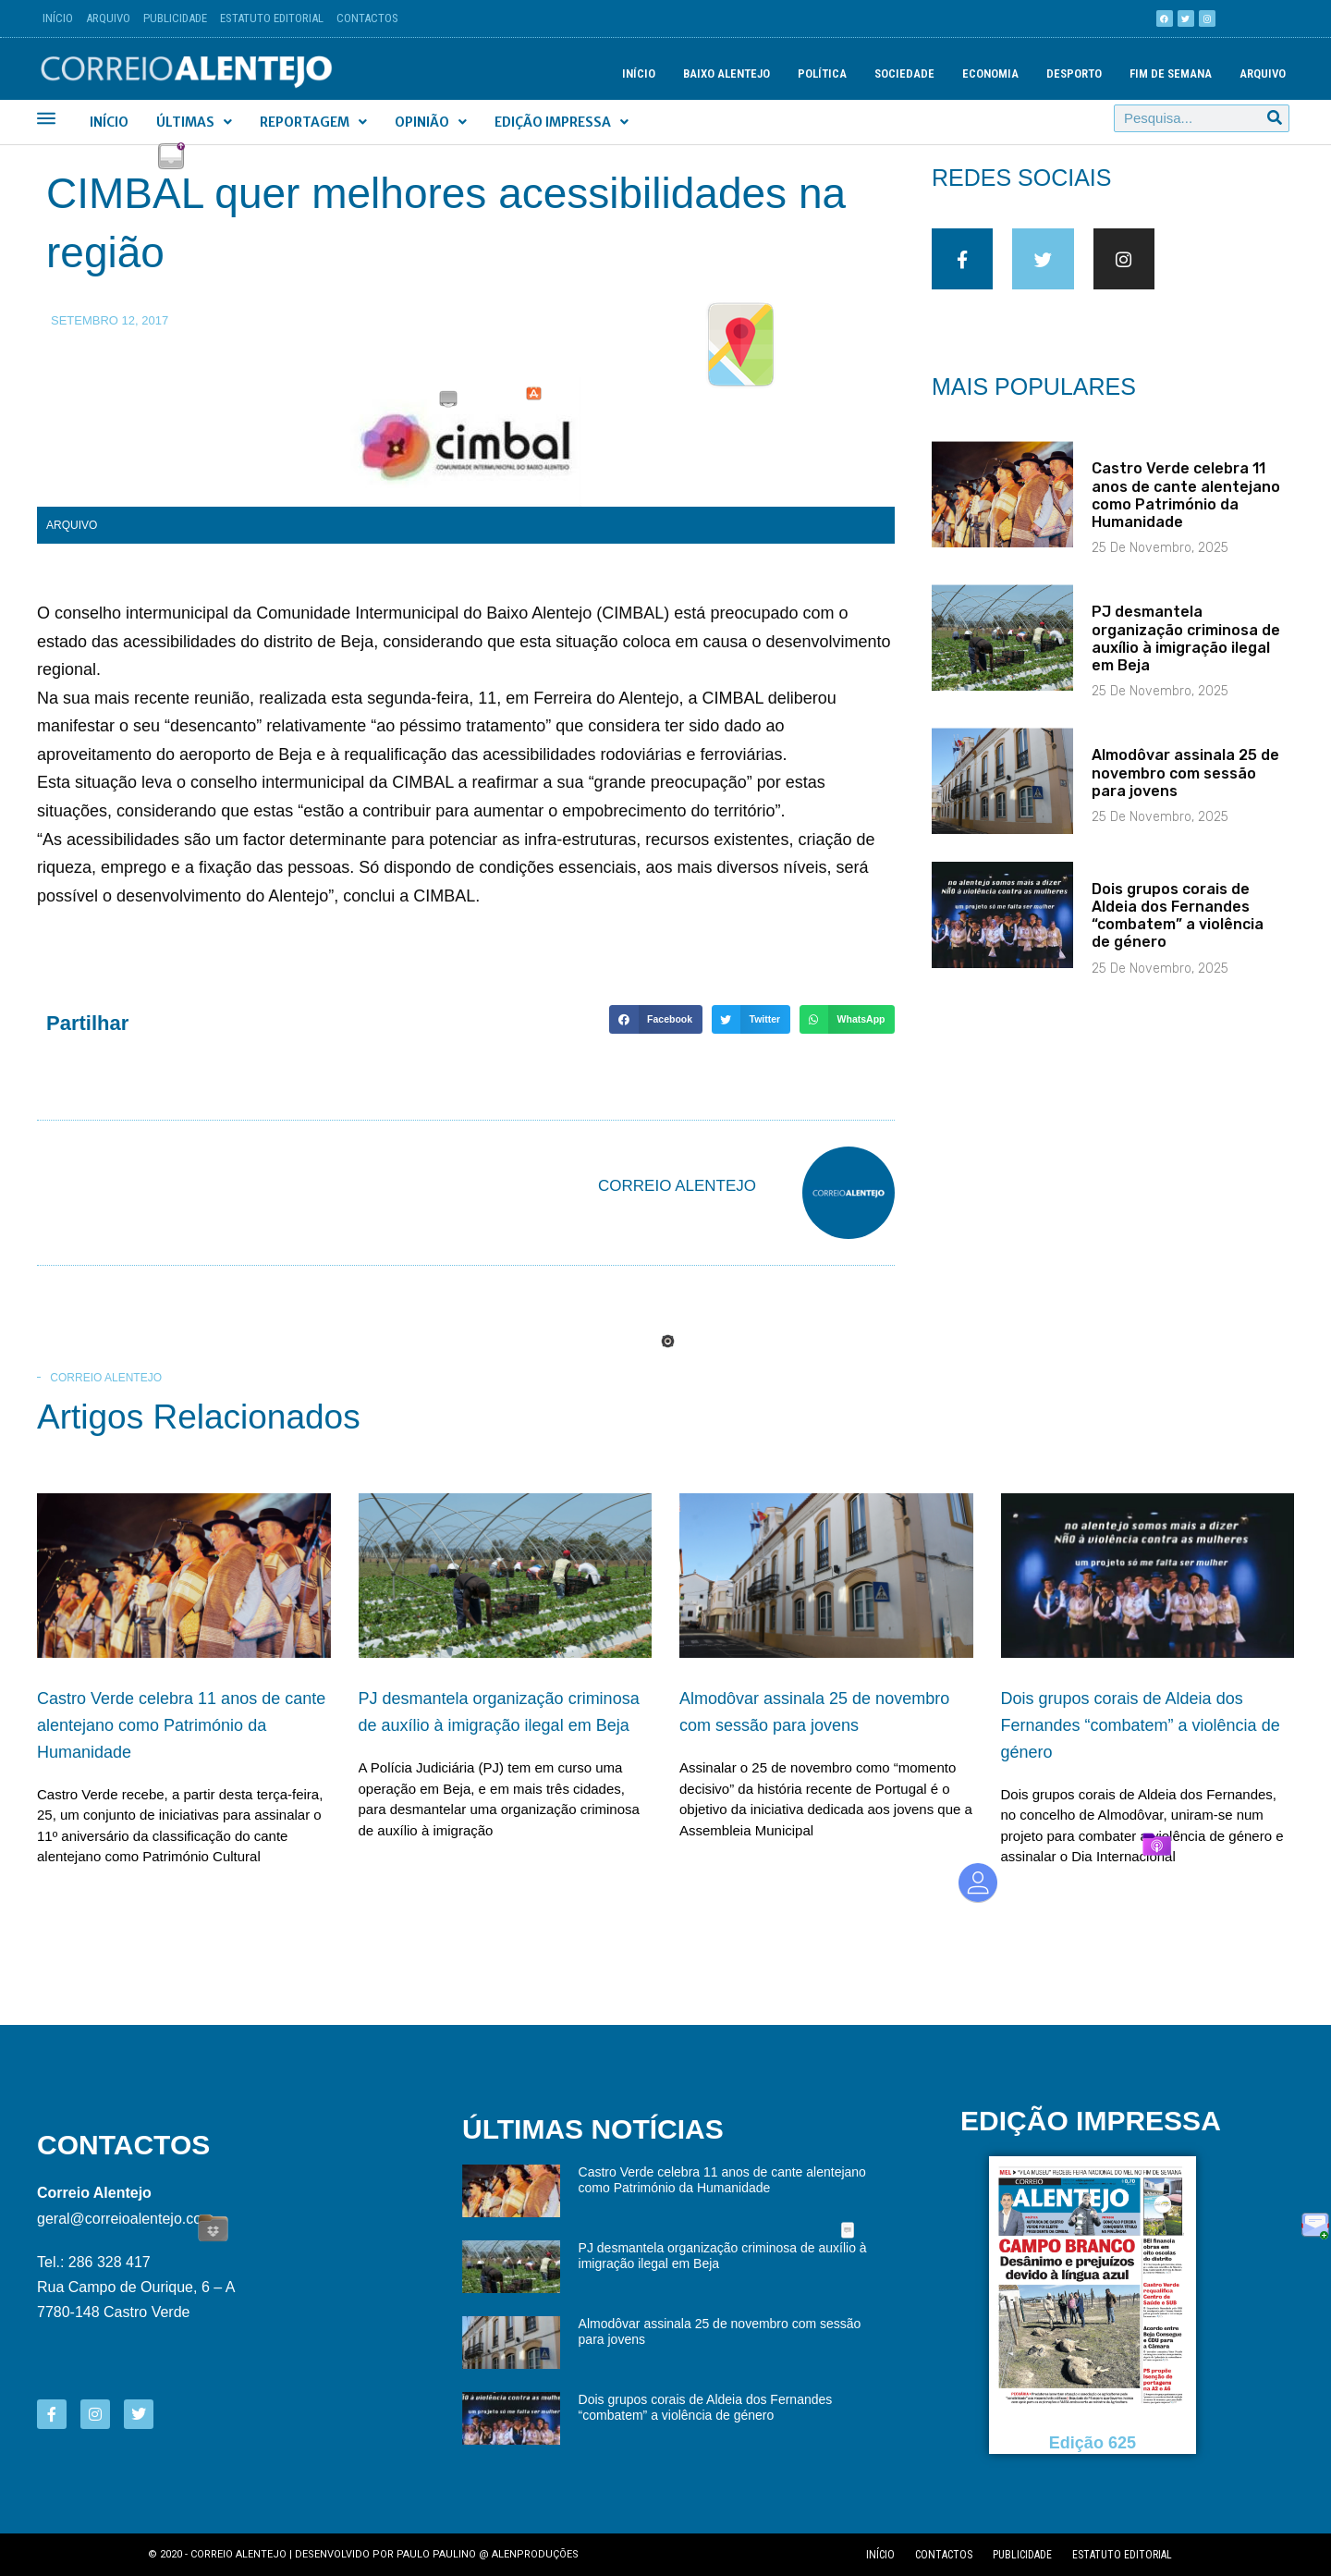  What do you see at coordinates (667, 1341) in the screenshot?
I see `adjust speaker or audio output settings` at bounding box center [667, 1341].